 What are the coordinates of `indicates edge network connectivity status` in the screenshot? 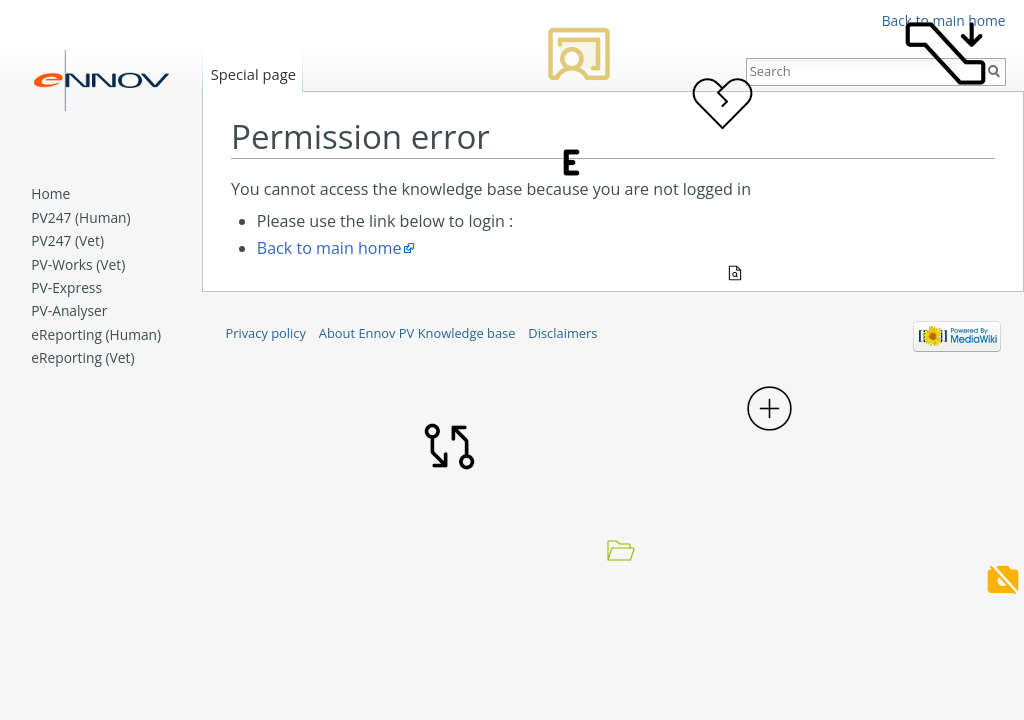 It's located at (571, 162).